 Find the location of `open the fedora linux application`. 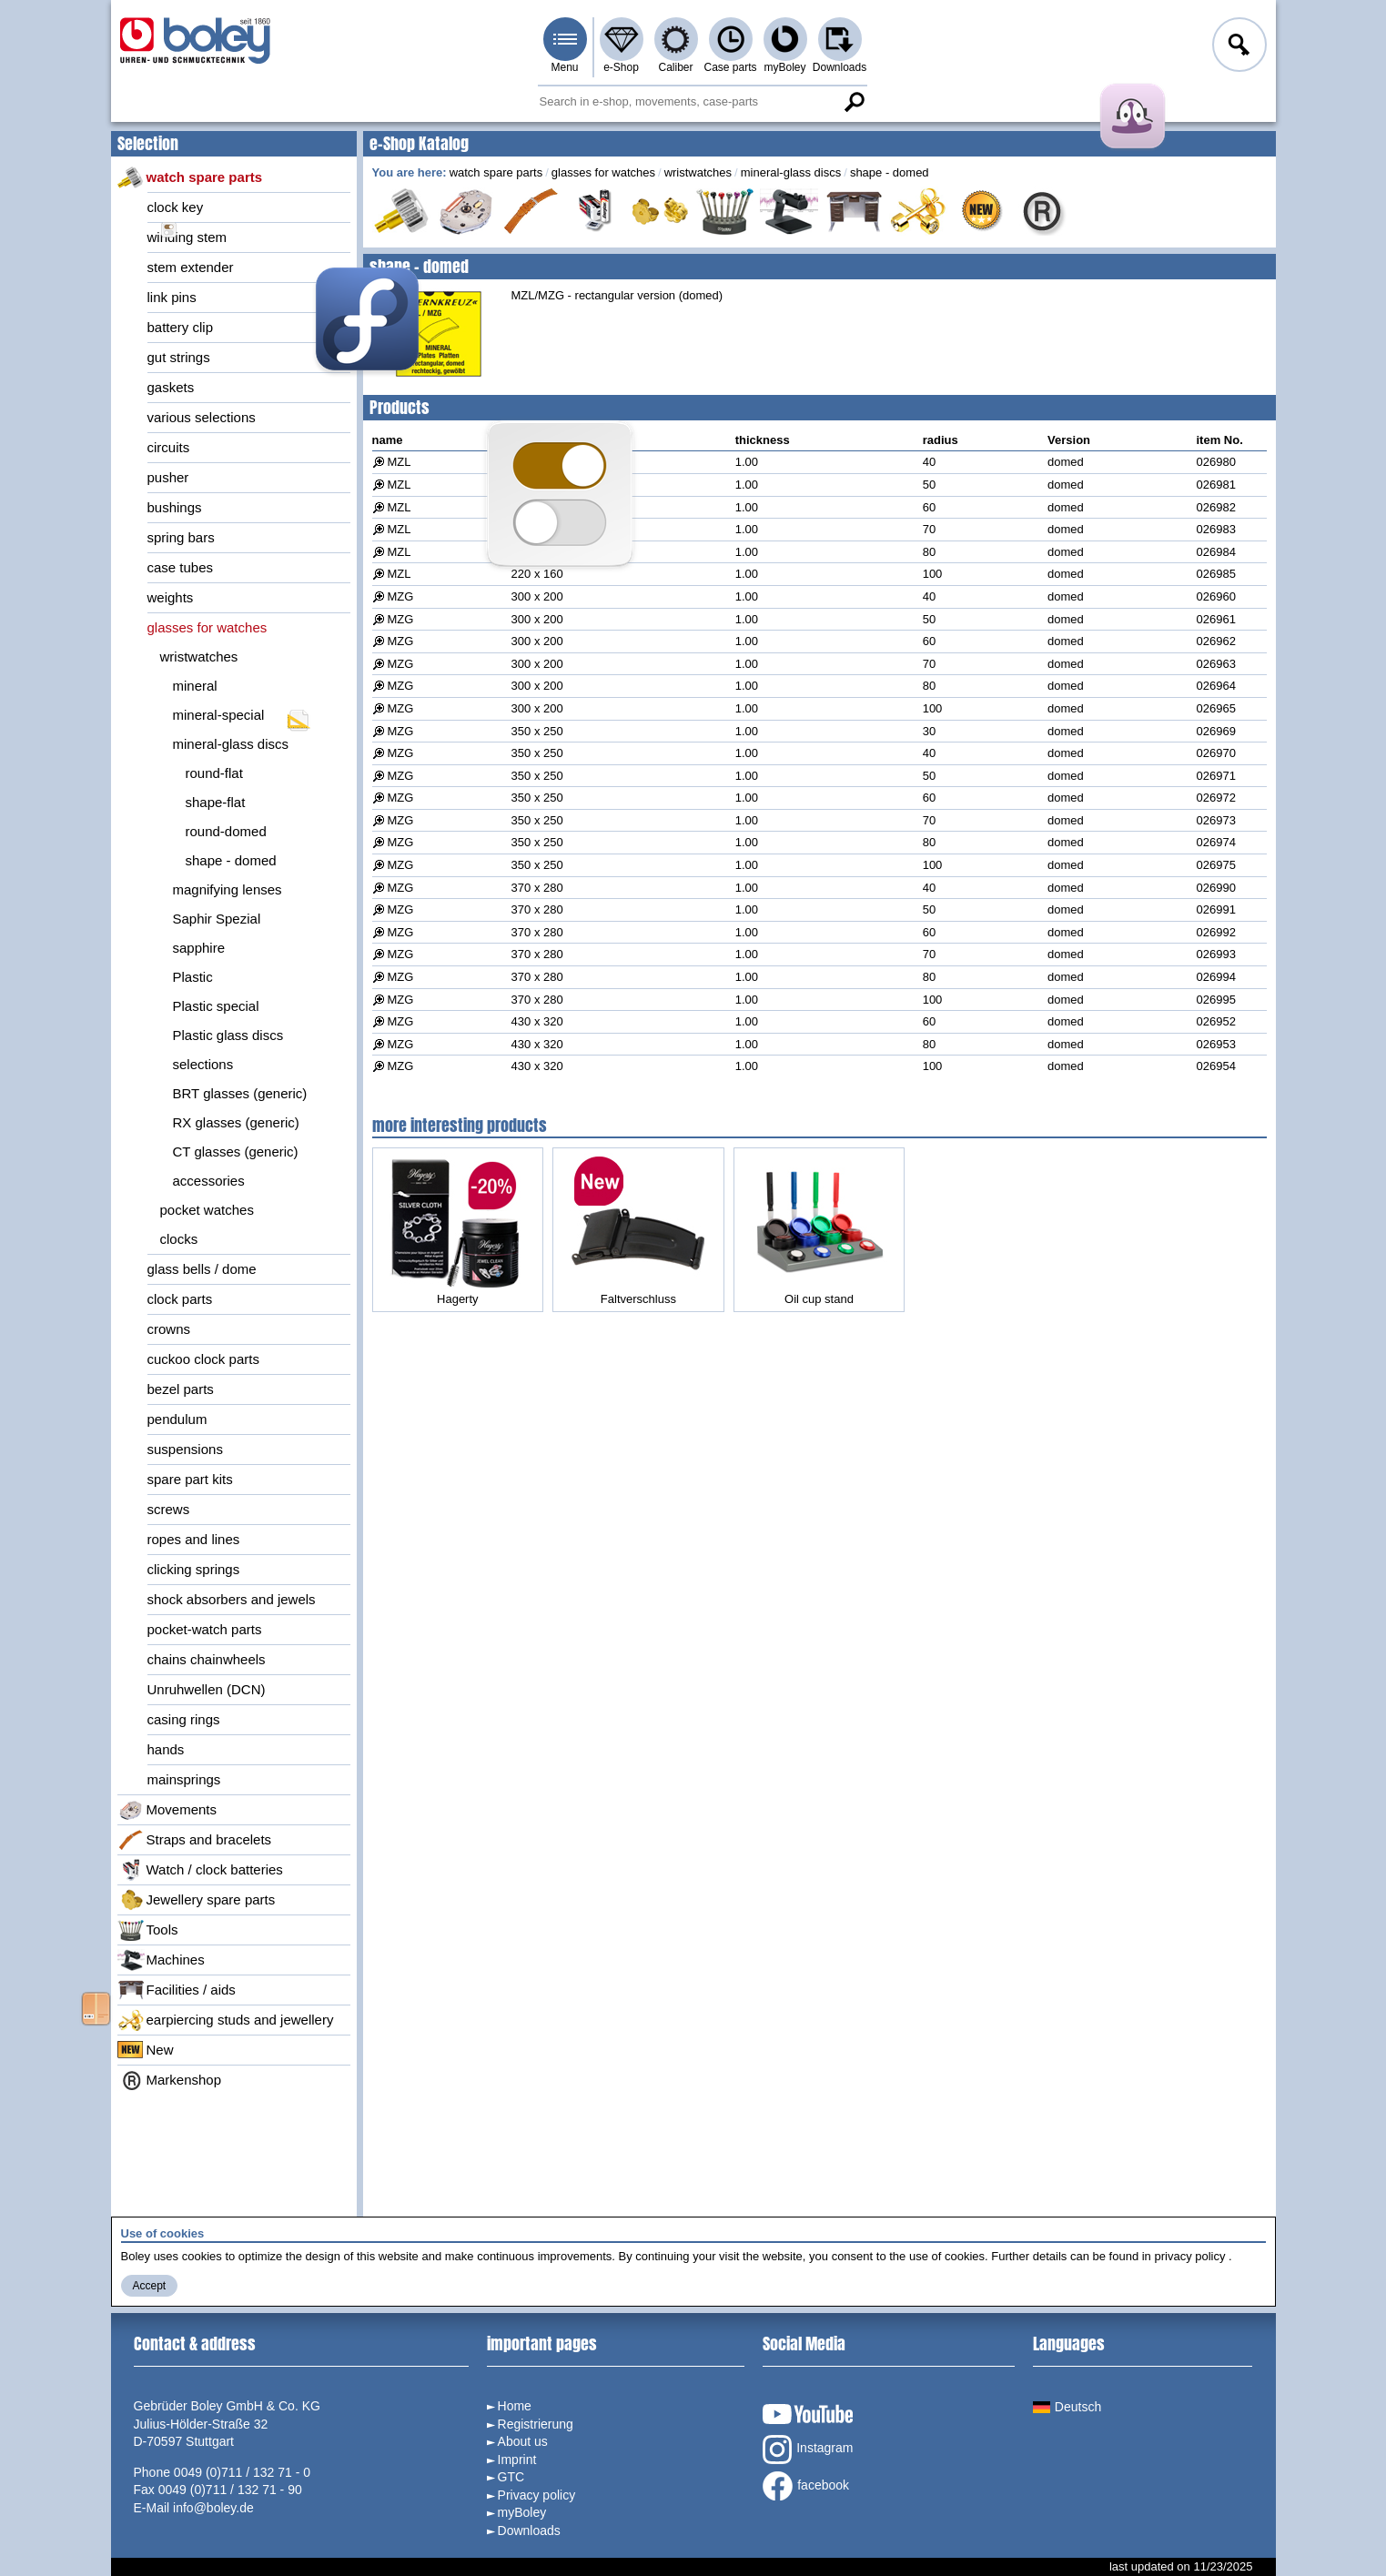

open the fedora linux application is located at coordinates (367, 318).